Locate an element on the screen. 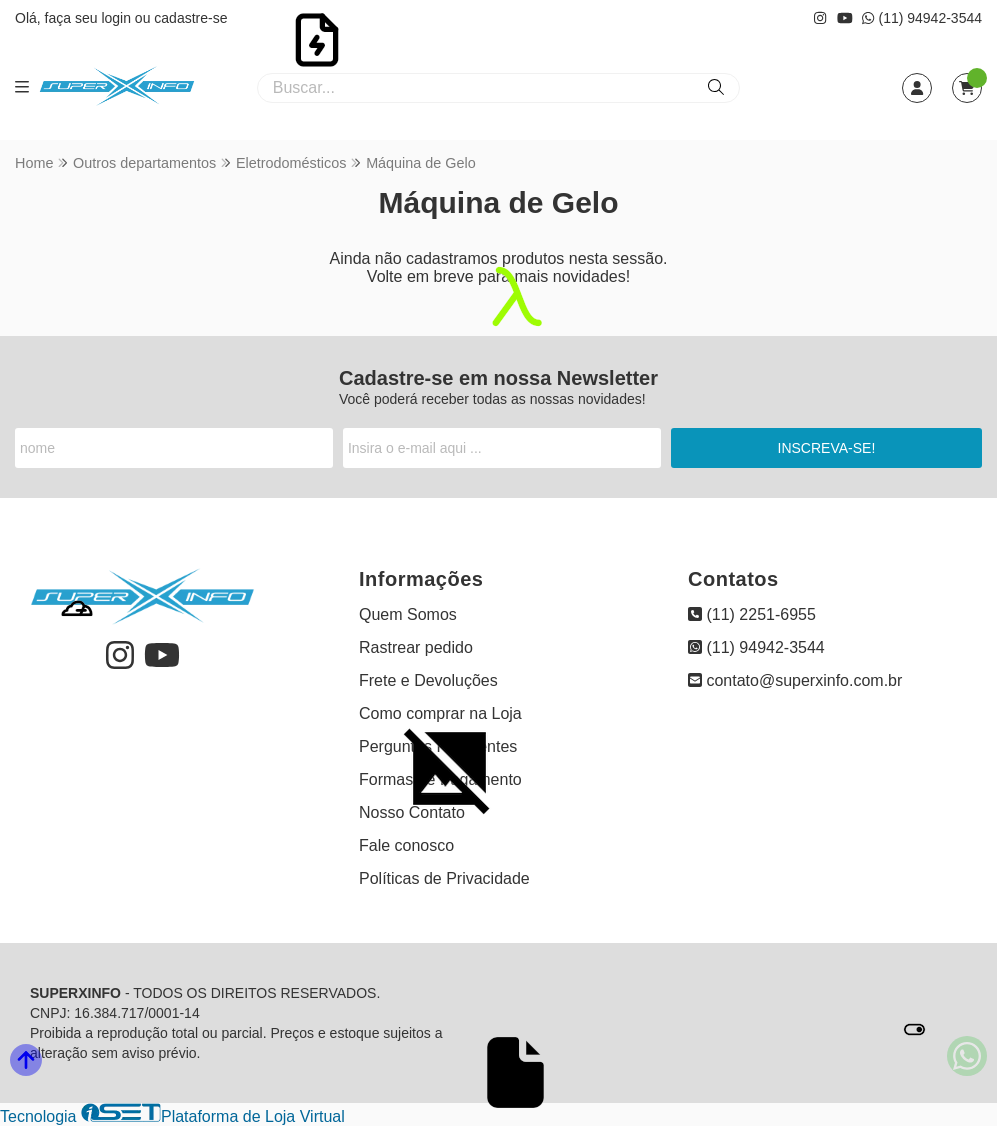 This screenshot has height=1126, width=997. cloudflare services or settings is located at coordinates (77, 609).